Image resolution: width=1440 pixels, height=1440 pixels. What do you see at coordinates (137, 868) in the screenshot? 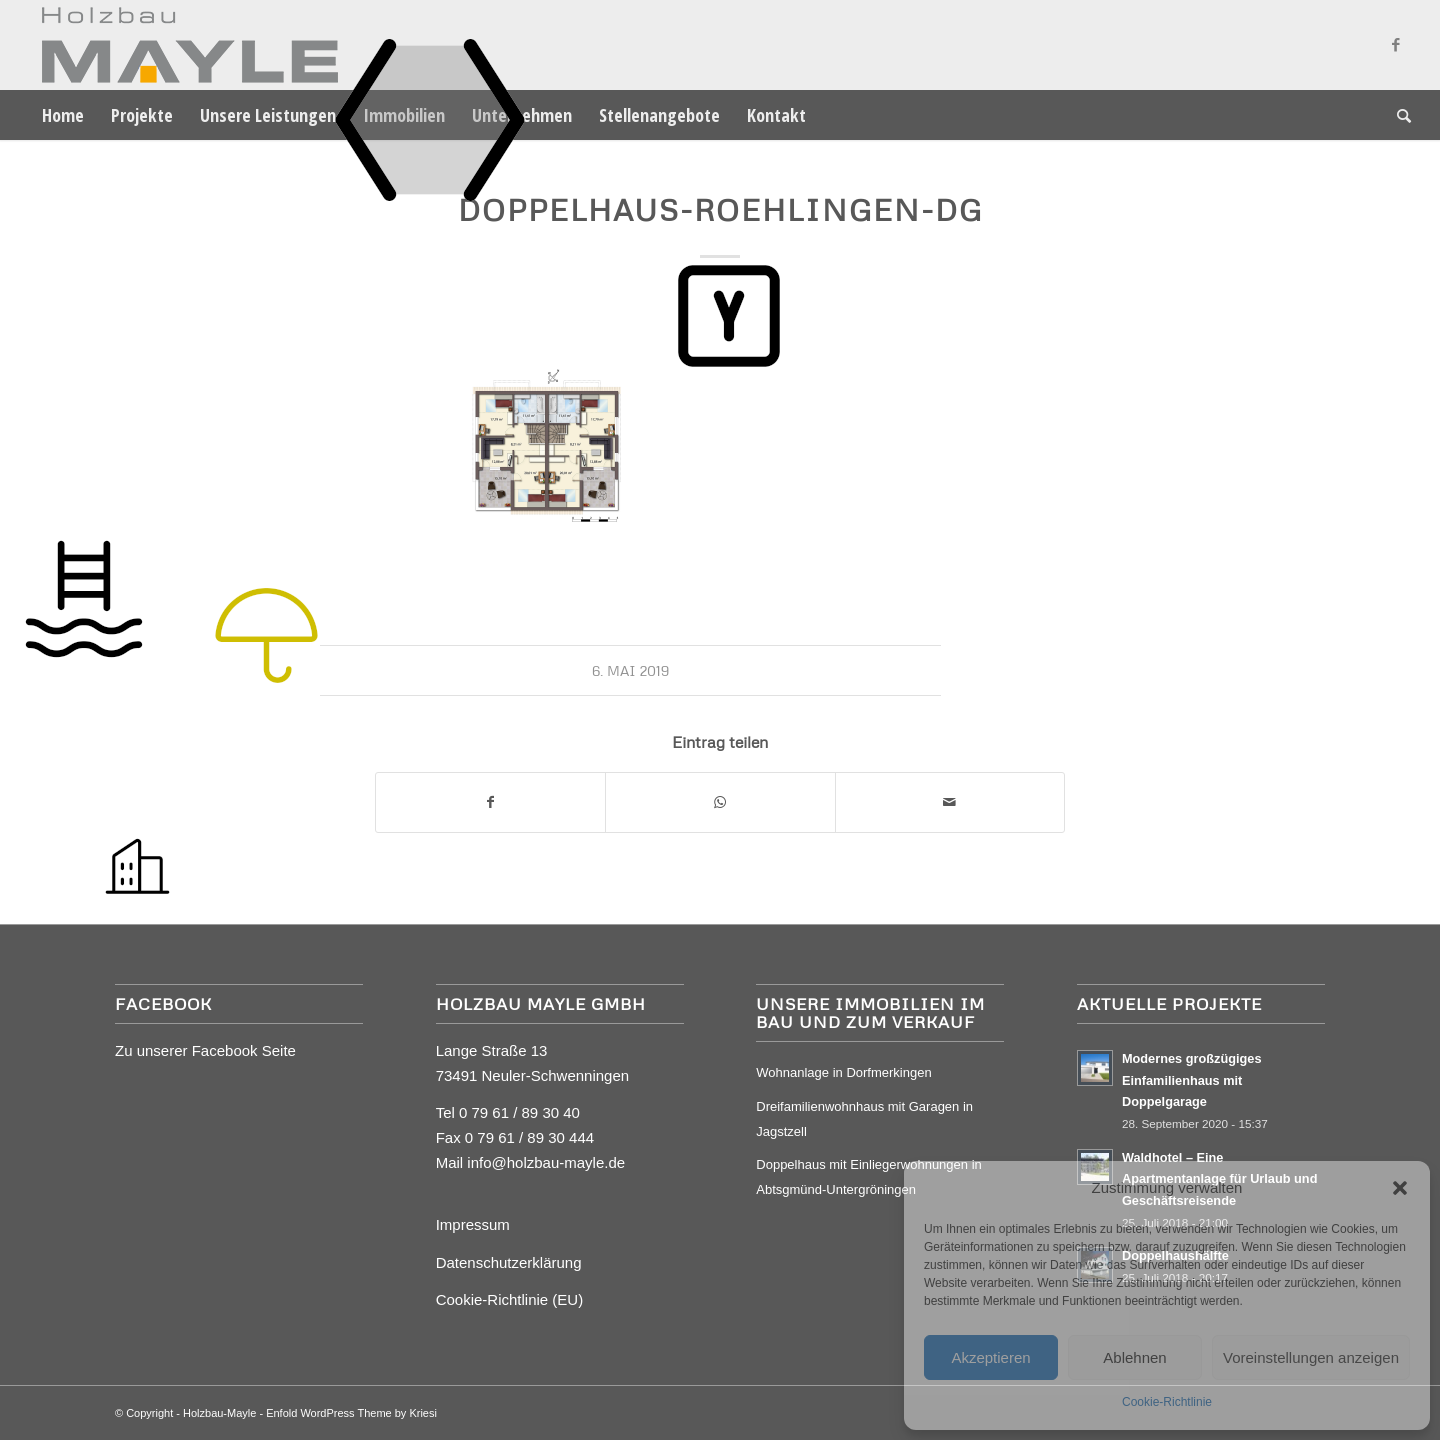
I see `view nearby buildings or offices` at bounding box center [137, 868].